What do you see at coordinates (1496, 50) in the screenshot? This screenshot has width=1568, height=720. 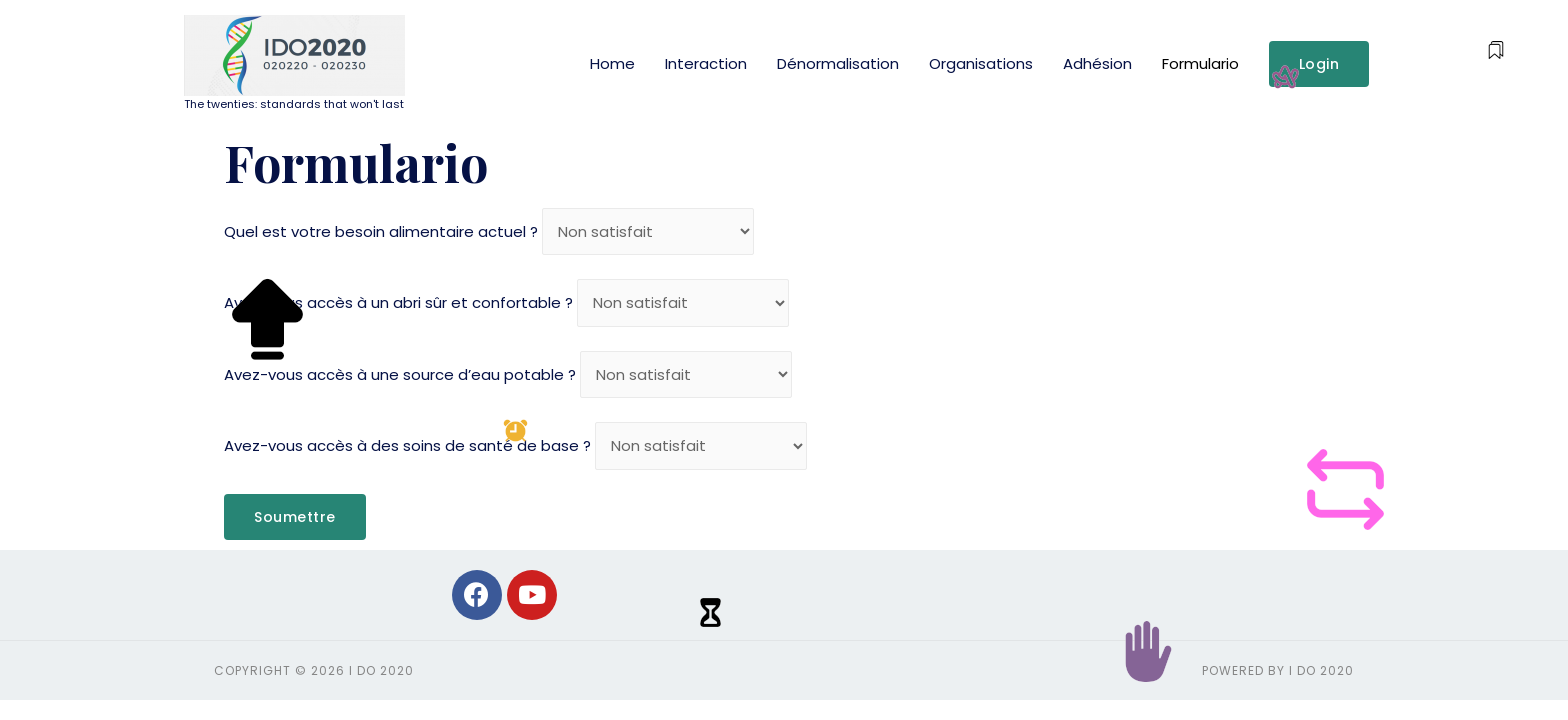 I see `view all saved bookmarks` at bounding box center [1496, 50].